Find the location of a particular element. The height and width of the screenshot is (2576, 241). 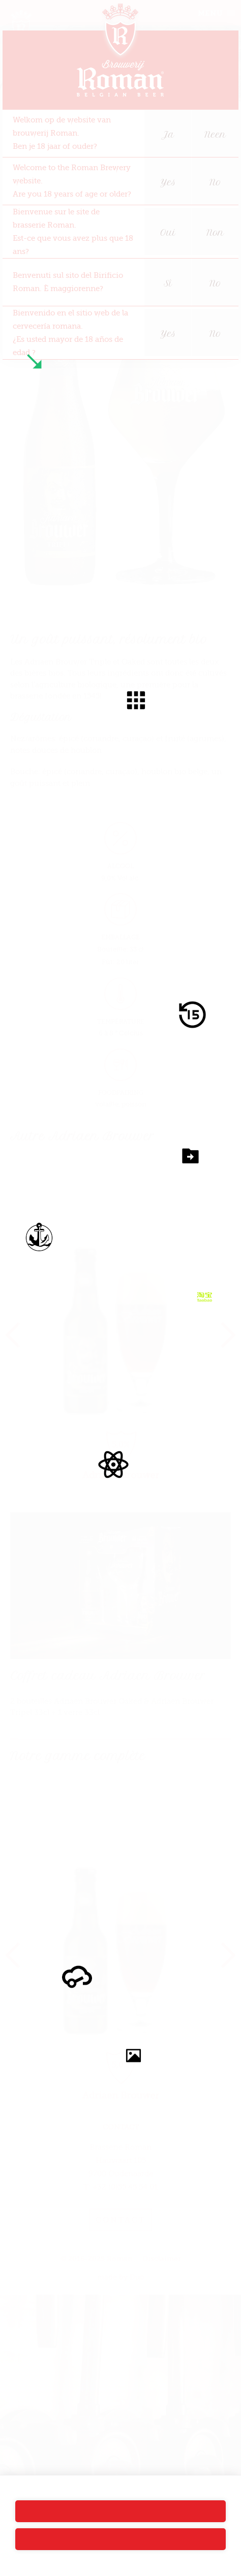

navigate to the next section below is located at coordinates (35, 362).